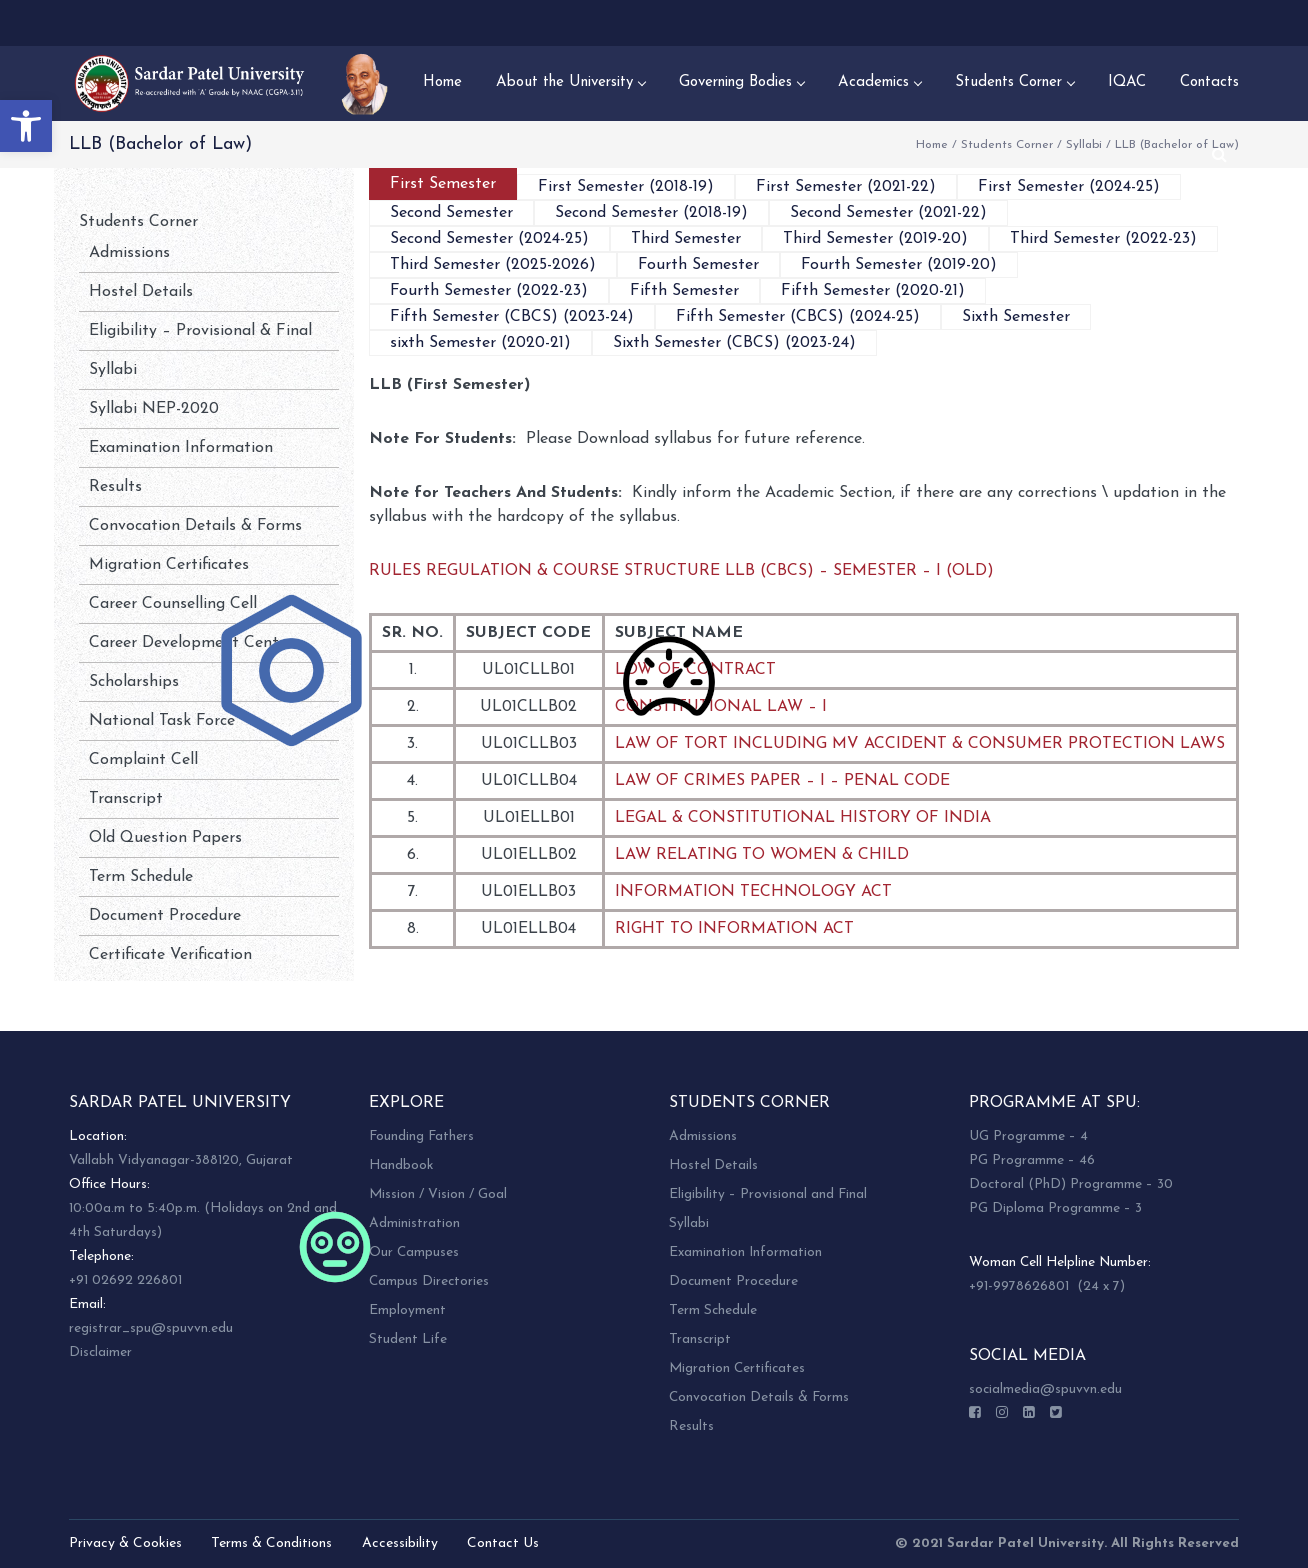  What do you see at coordinates (291, 670) in the screenshot?
I see `access hardware or mechanical settings` at bounding box center [291, 670].